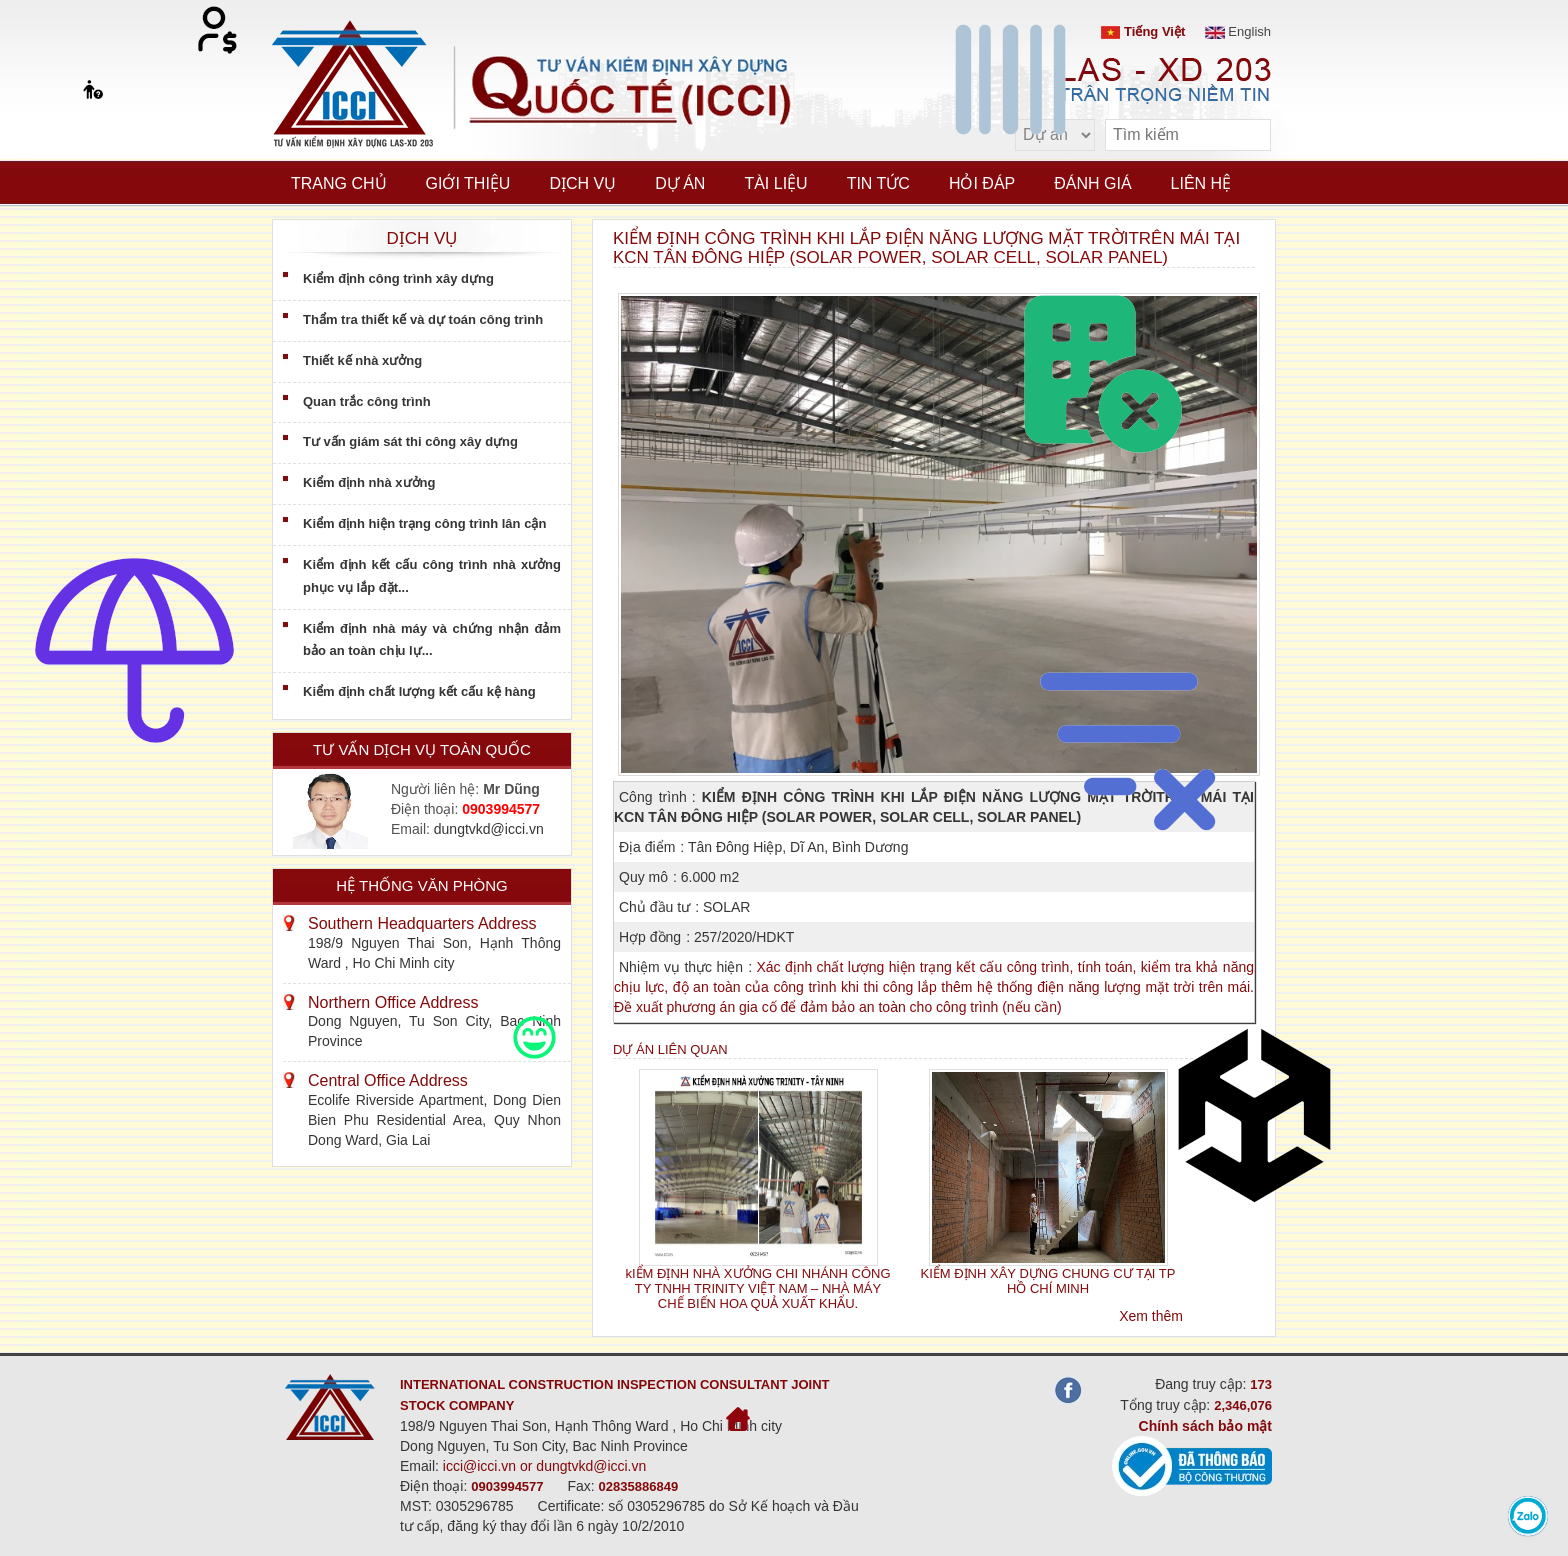  I want to click on scan a barcode, so click(1010, 79).